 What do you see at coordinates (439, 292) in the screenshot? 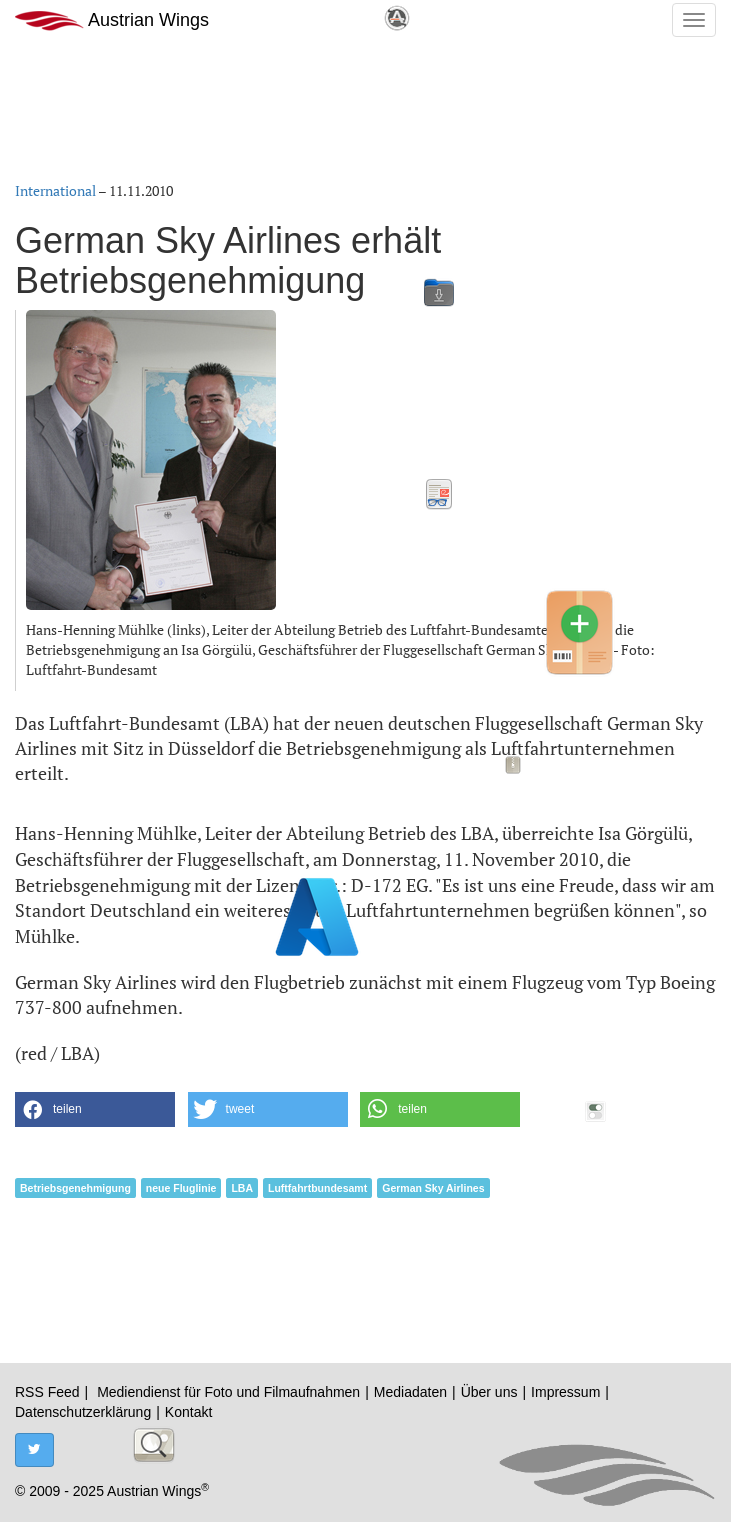
I see `open your downloads folder` at bounding box center [439, 292].